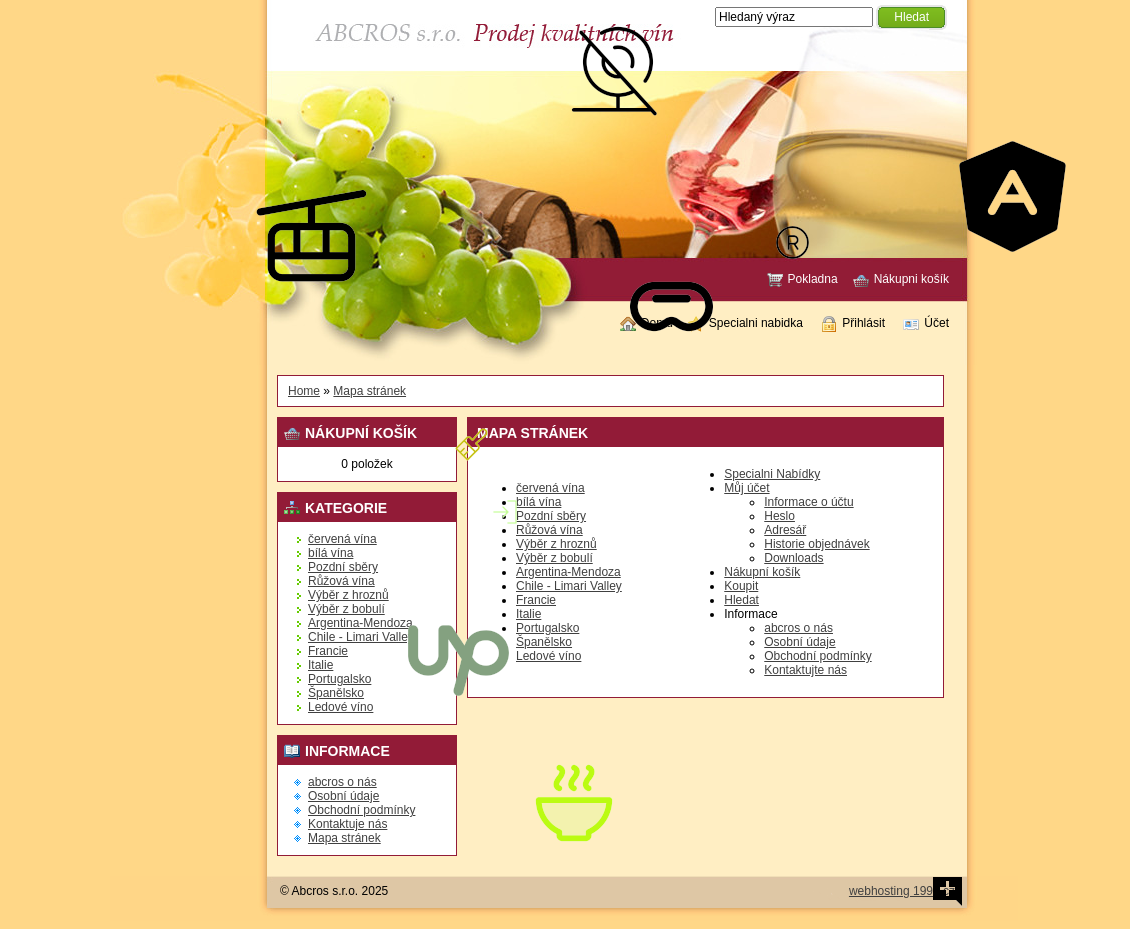 Image resolution: width=1130 pixels, height=929 pixels. Describe the element at coordinates (458, 655) in the screenshot. I see `link to upwork freelancer profile` at that location.